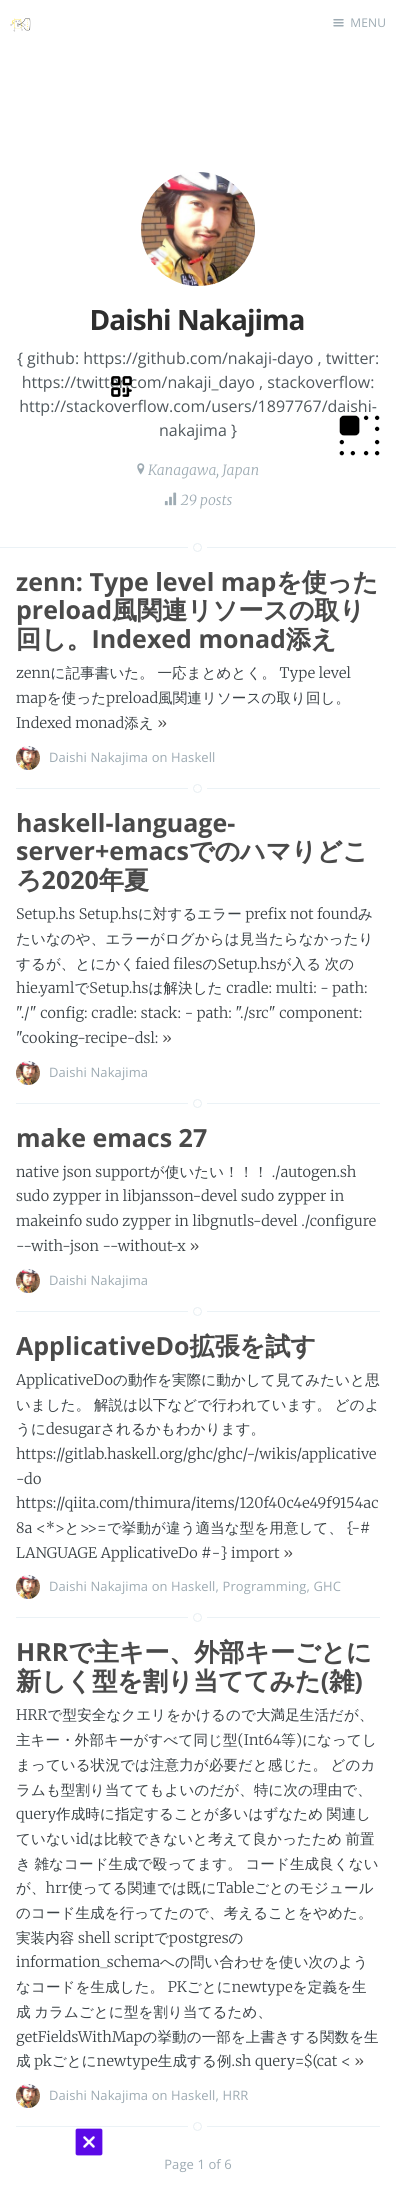 This screenshot has width=396, height=2185. Describe the element at coordinates (121, 386) in the screenshot. I see `scan a qr code` at that location.